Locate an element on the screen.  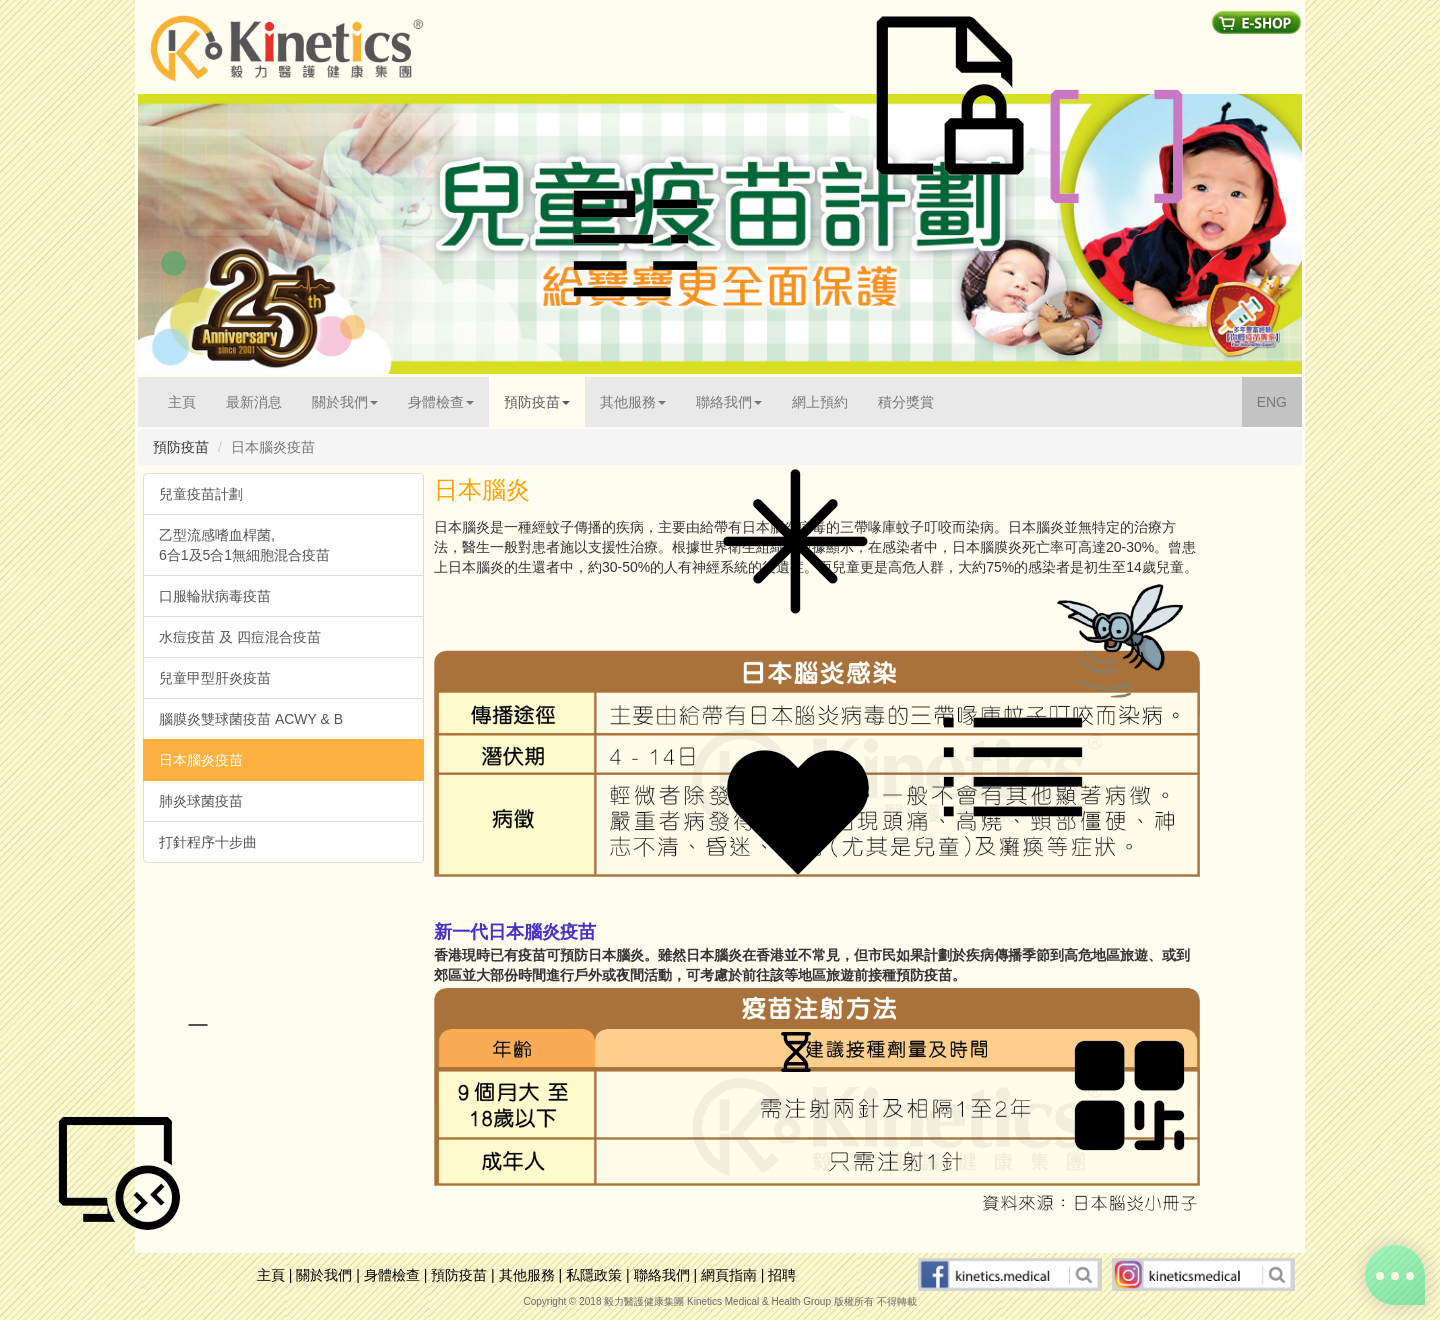
create a private gist or secret snippet is located at coordinates (944, 95).